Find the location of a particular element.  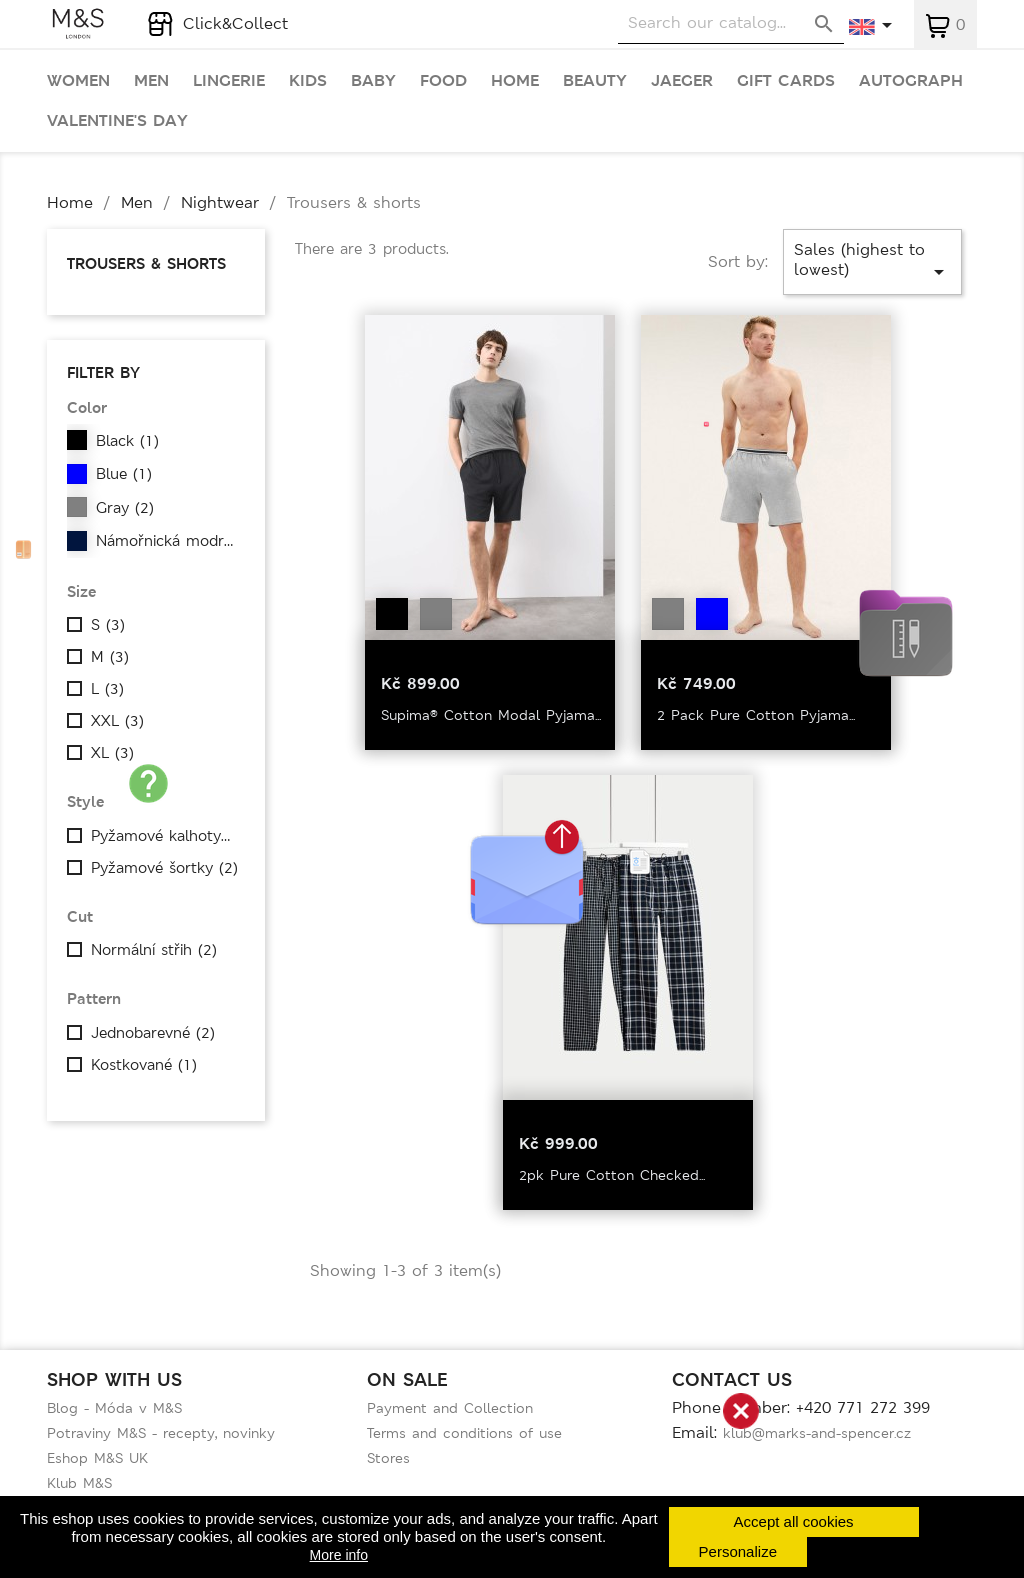

a compressed archive or package file is located at coordinates (23, 549).